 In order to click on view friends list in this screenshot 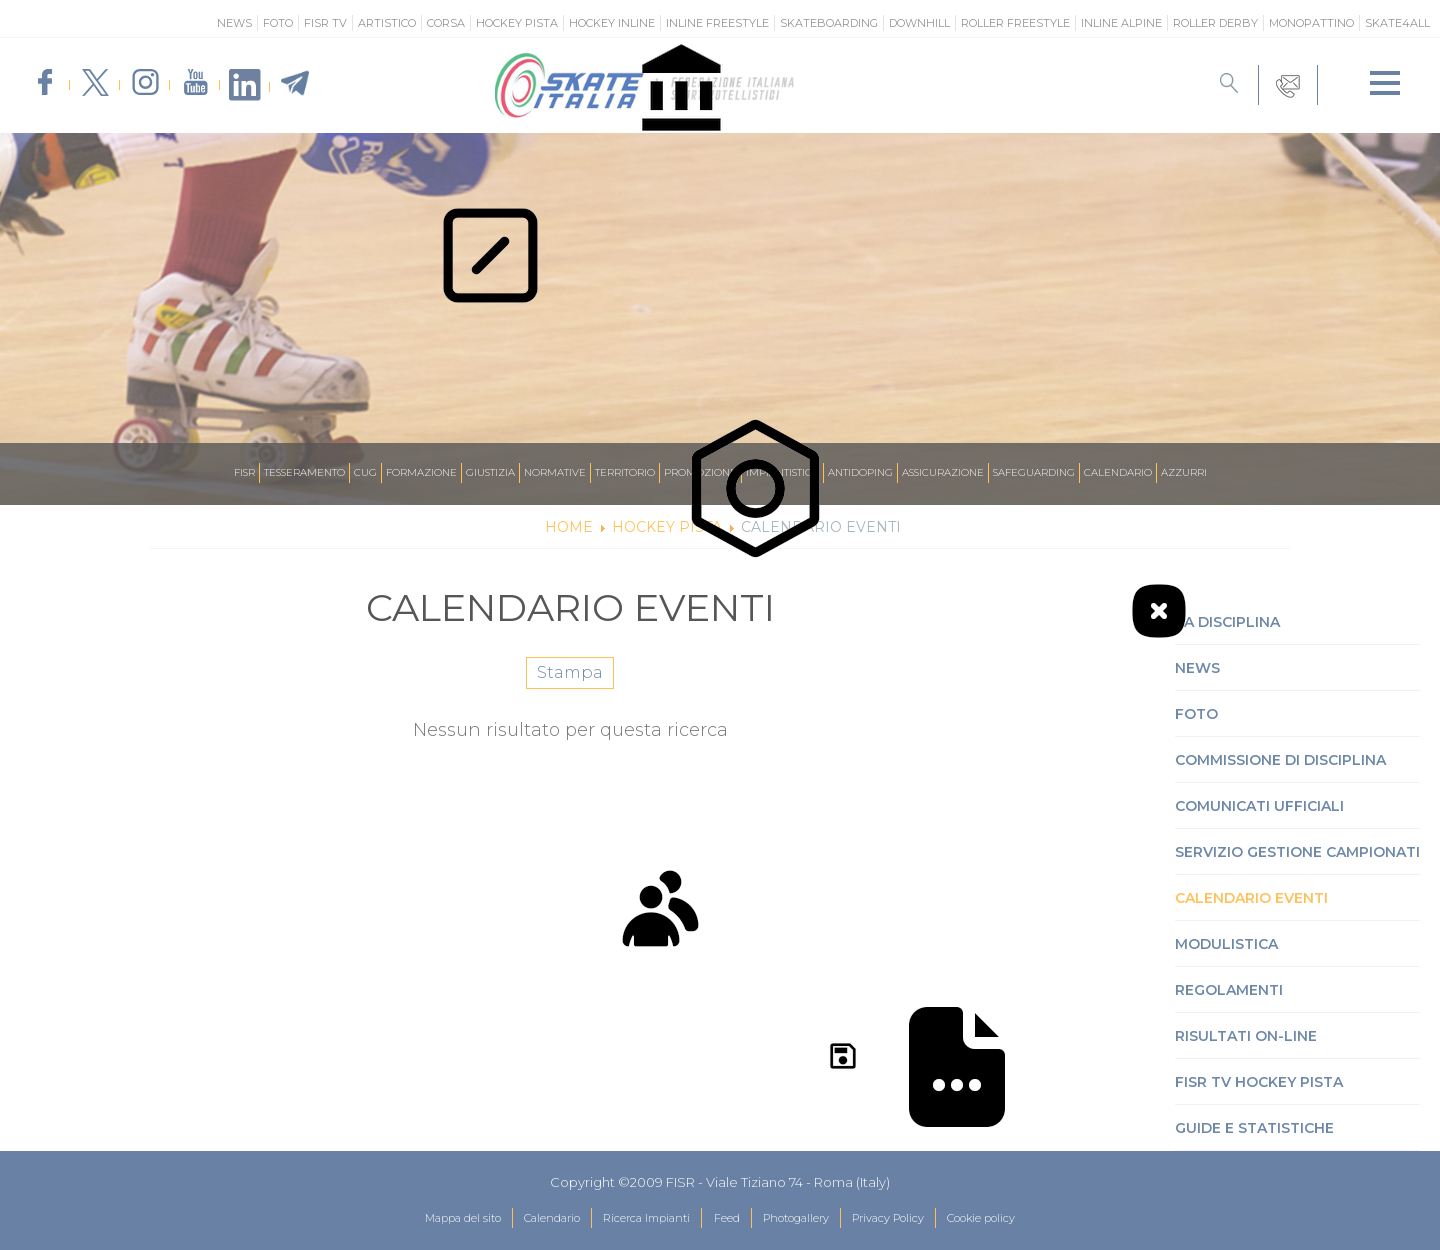, I will do `click(660, 908)`.